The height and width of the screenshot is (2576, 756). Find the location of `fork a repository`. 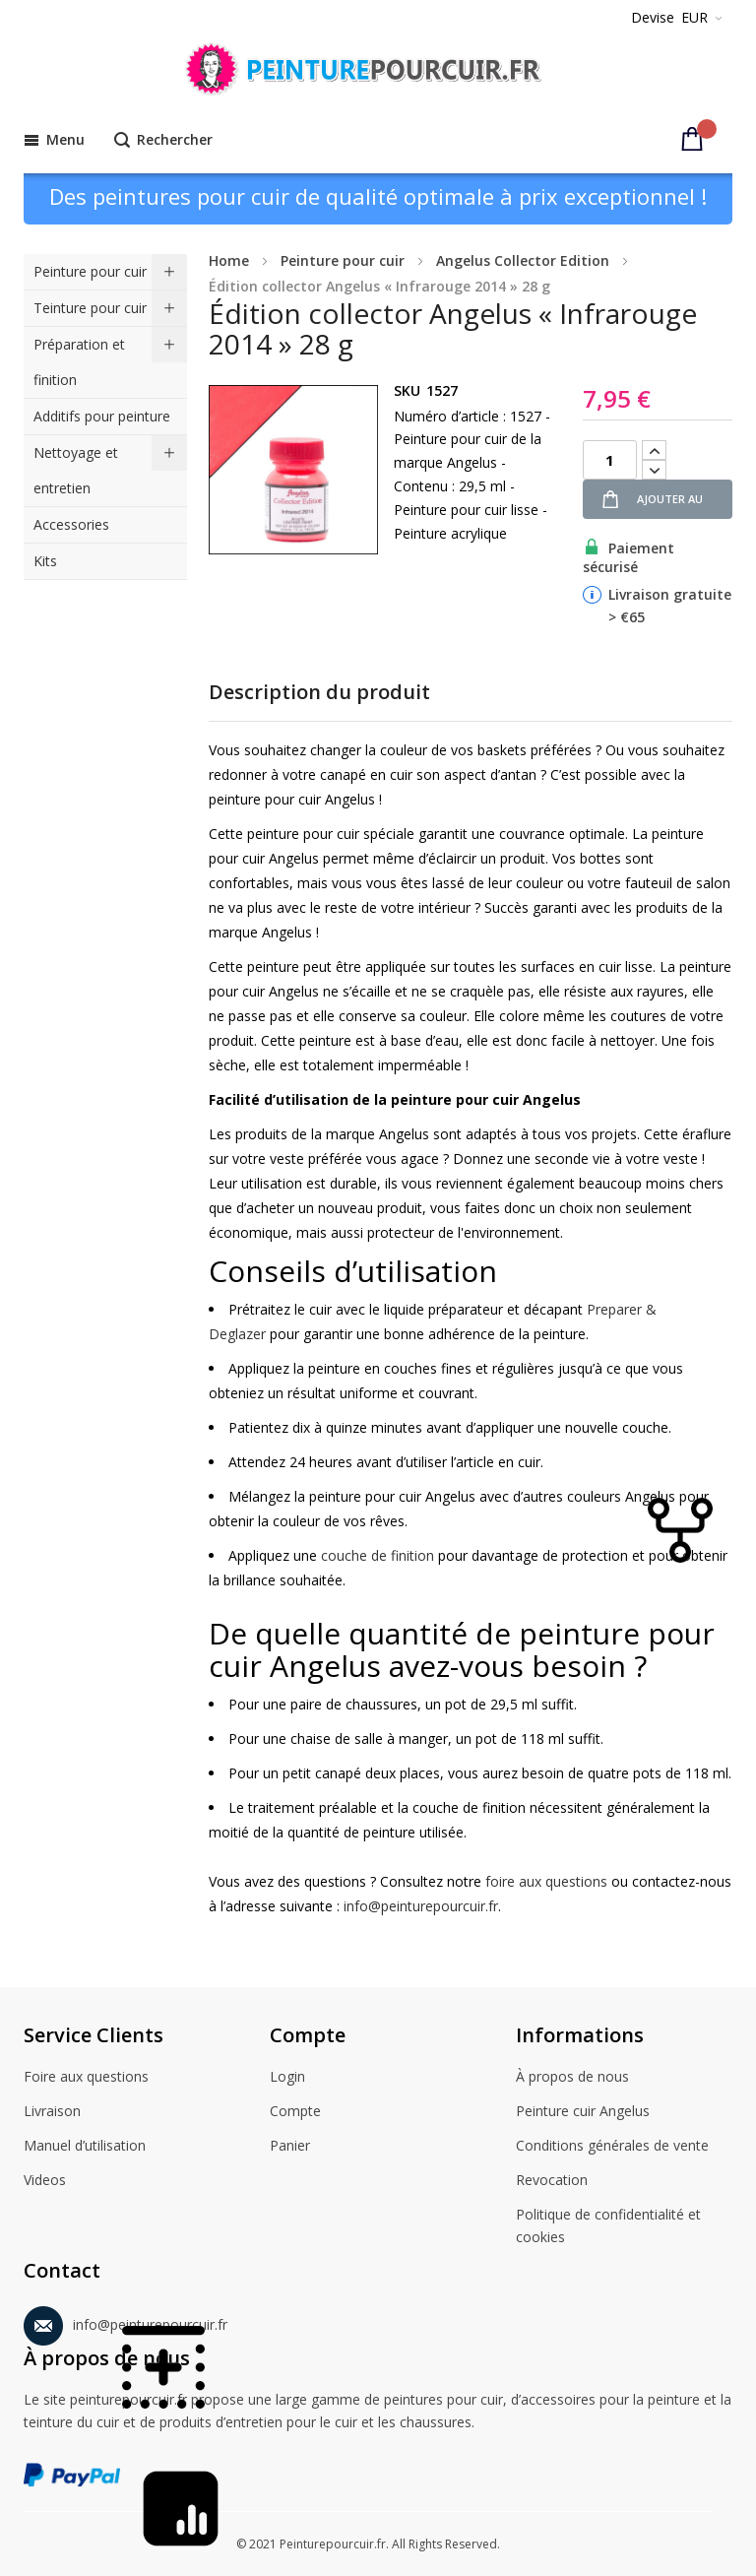

fork a repository is located at coordinates (680, 1530).